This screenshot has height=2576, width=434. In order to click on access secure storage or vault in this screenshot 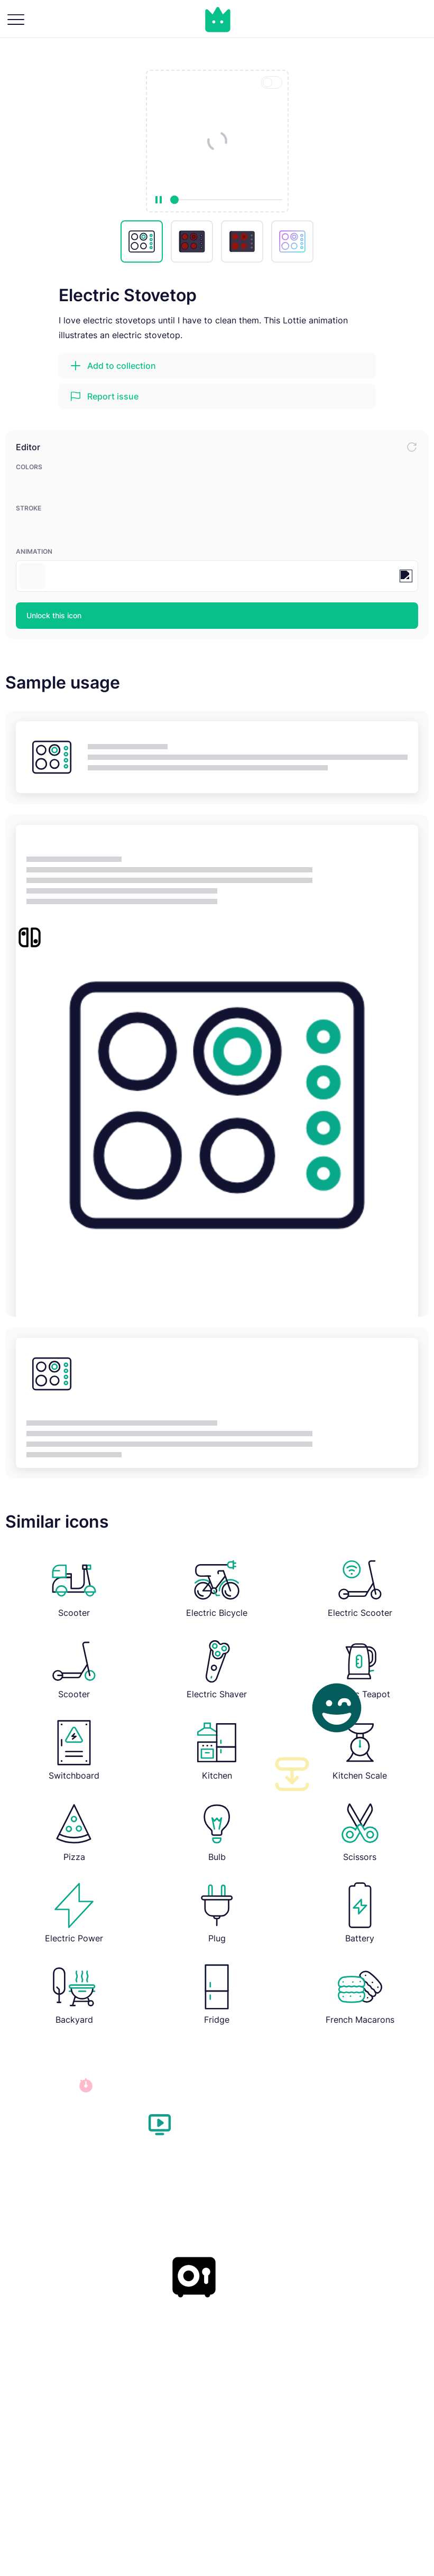, I will do `click(194, 2276)`.